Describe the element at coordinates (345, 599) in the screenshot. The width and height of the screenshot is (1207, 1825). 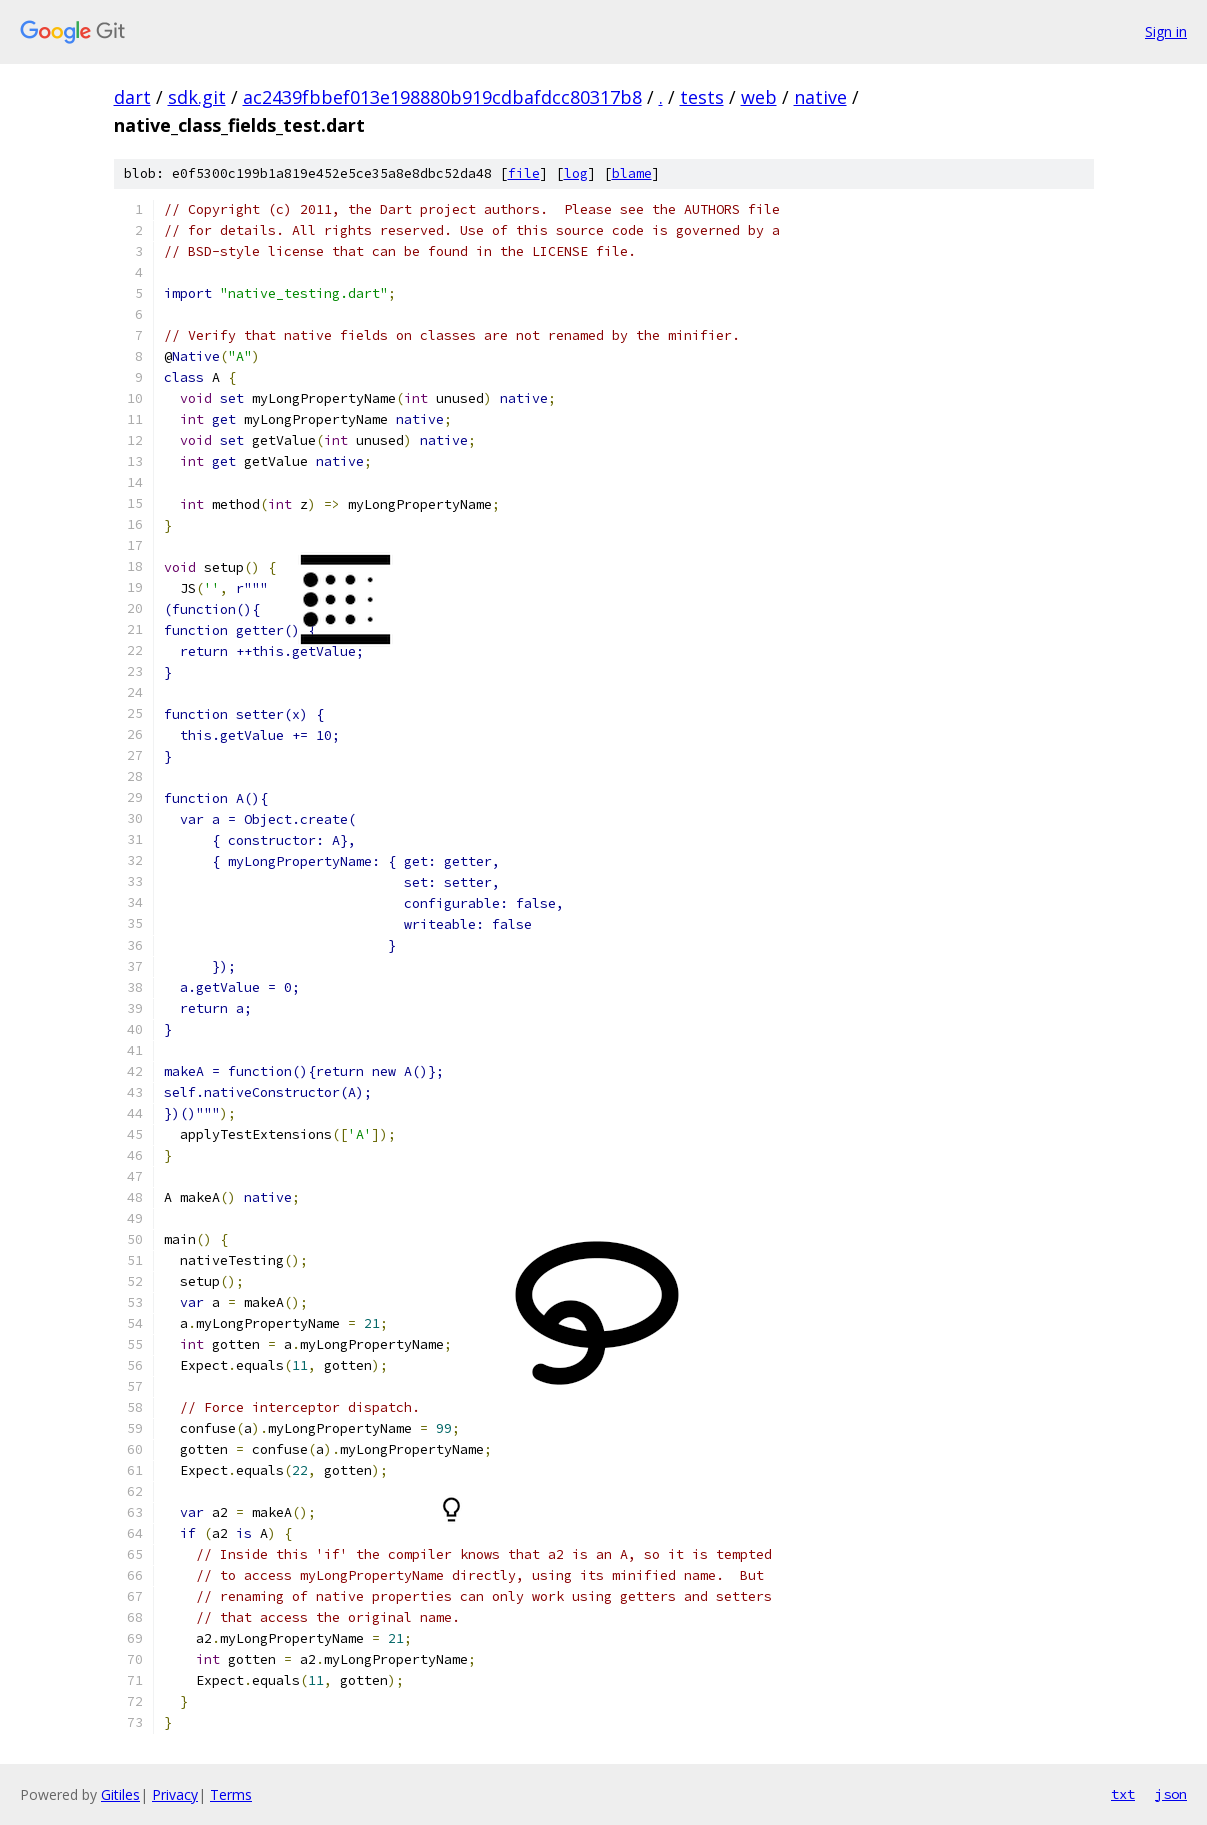
I see `apply linear blur effect to image` at that location.